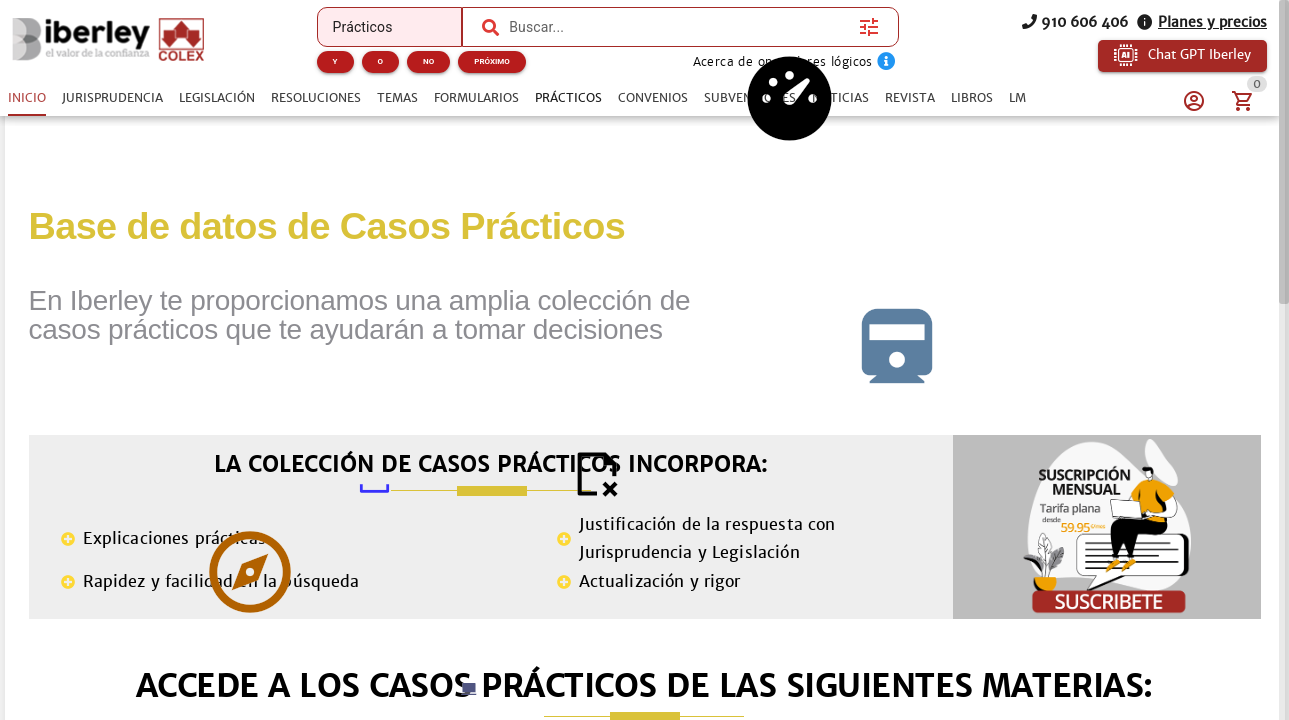 The height and width of the screenshot is (720, 1289). Describe the element at coordinates (469, 689) in the screenshot. I see `view device information for macbook` at that location.